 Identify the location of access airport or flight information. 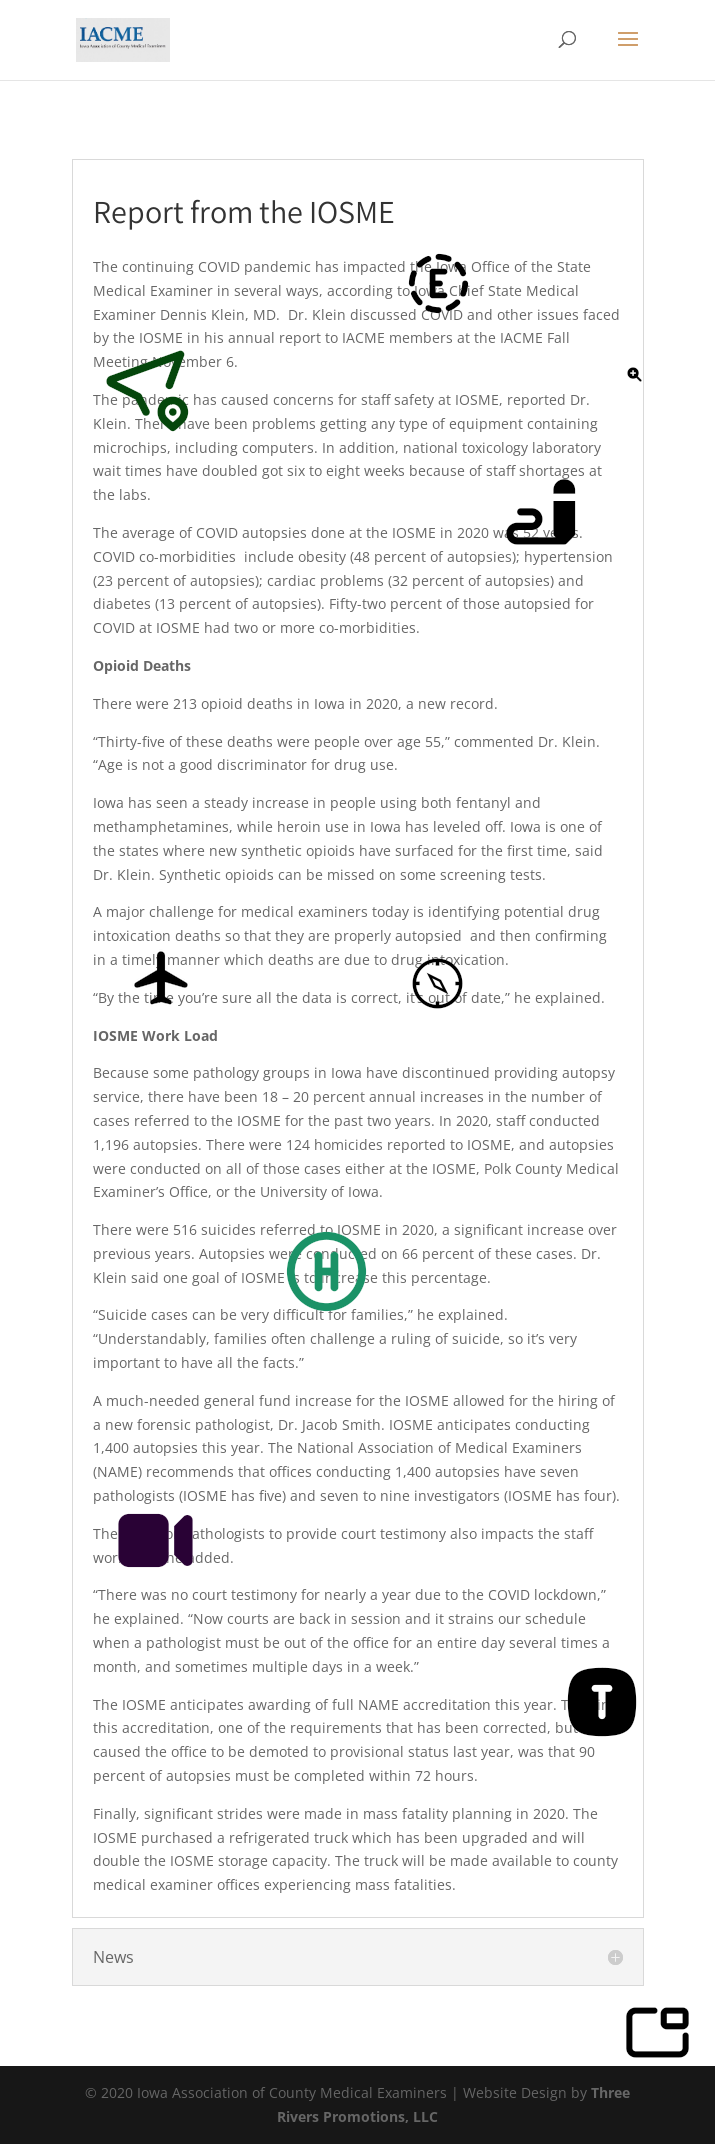
(161, 978).